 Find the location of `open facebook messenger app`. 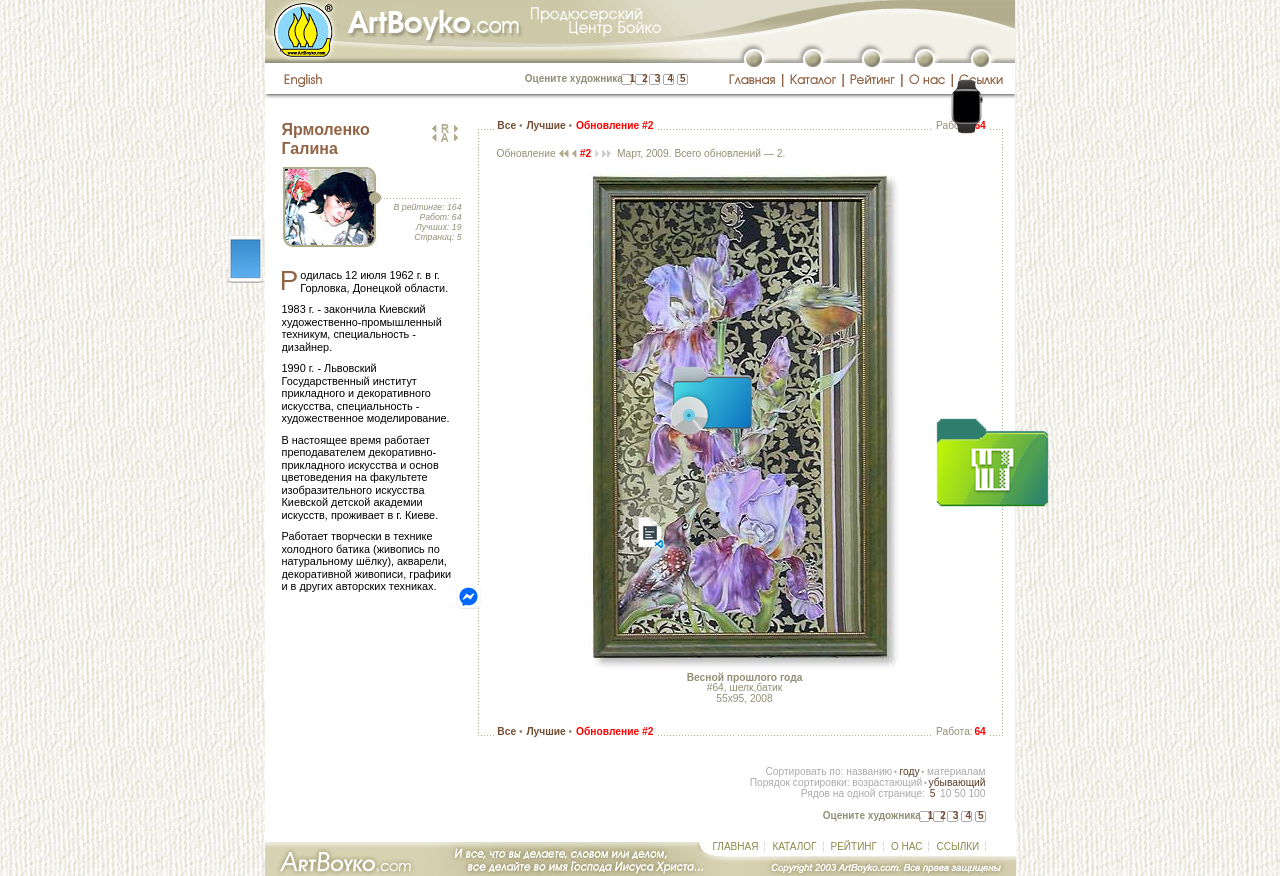

open facebook messenger app is located at coordinates (468, 596).